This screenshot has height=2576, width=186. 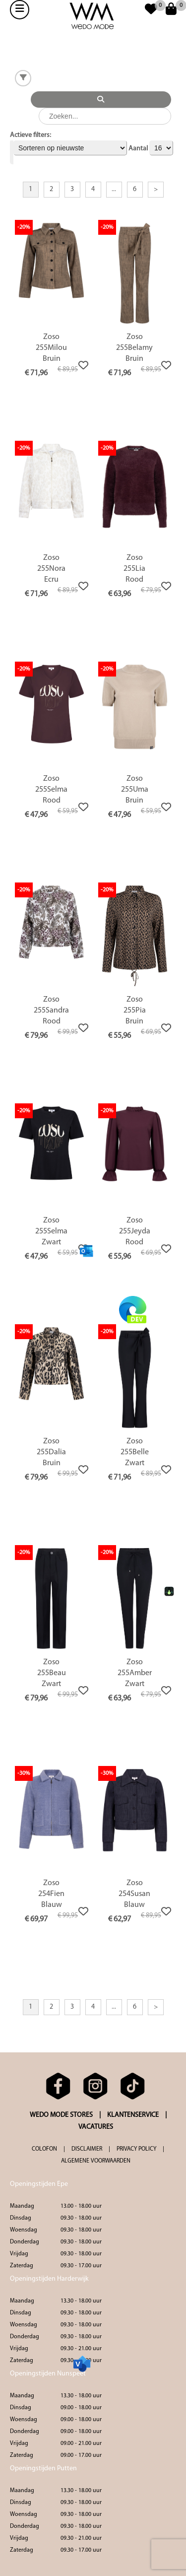 What do you see at coordinates (169, 1591) in the screenshot?
I see `open thermal monitor app` at bounding box center [169, 1591].